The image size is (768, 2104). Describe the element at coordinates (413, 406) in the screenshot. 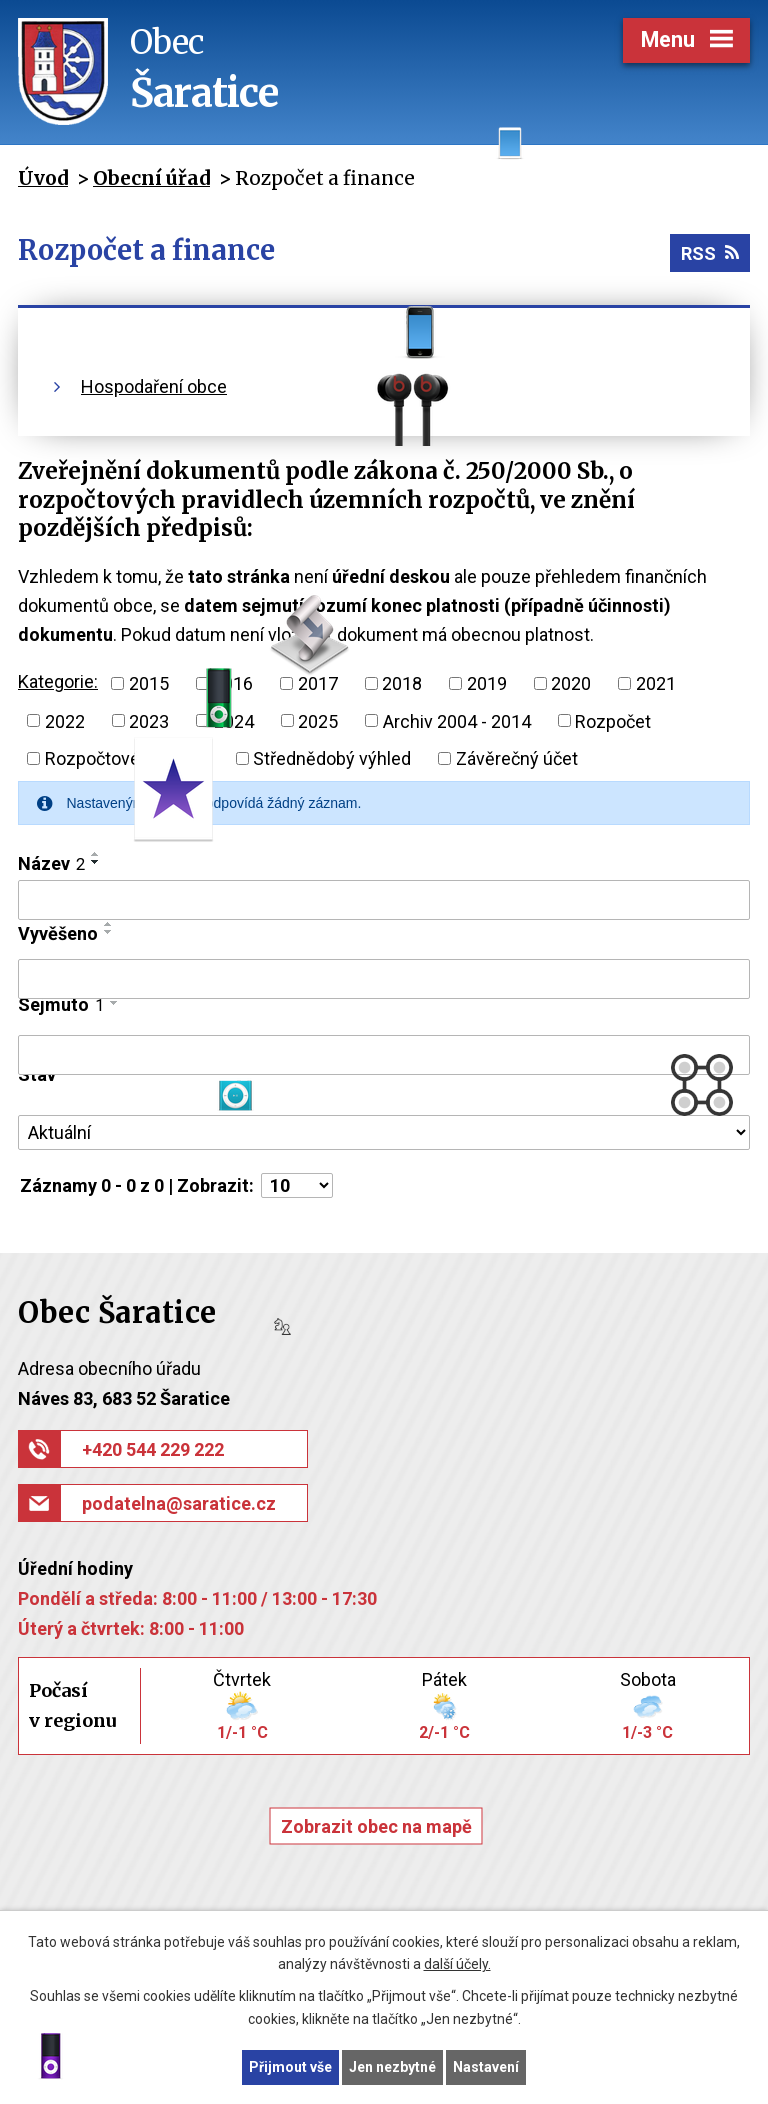

I see `beats earbuds connected via bluetooth` at that location.